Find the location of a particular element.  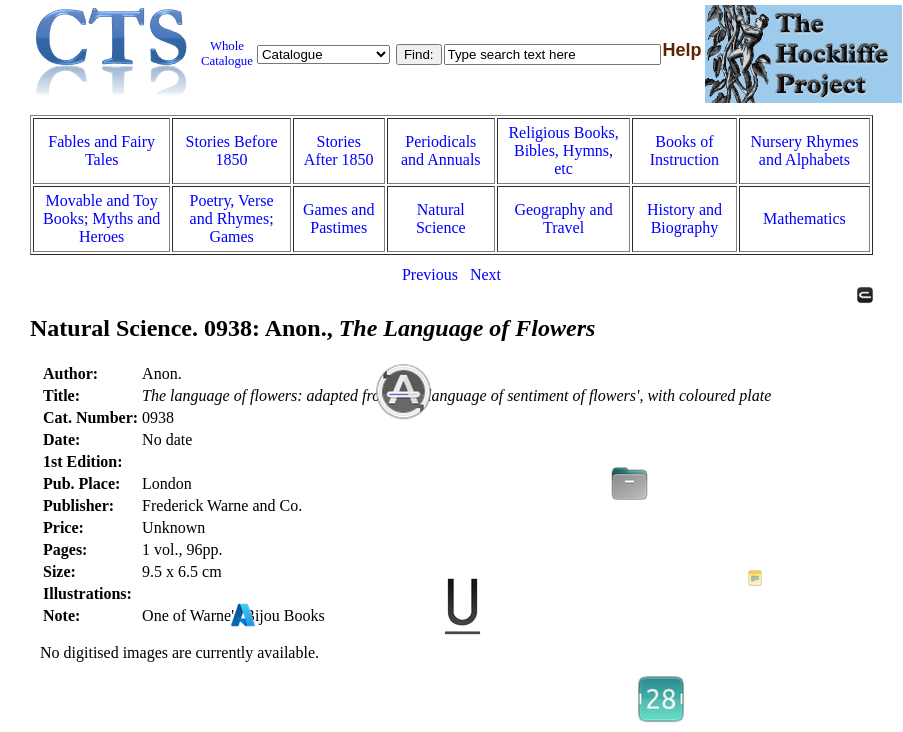

open bijiben notes app is located at coordinates (755, 578).